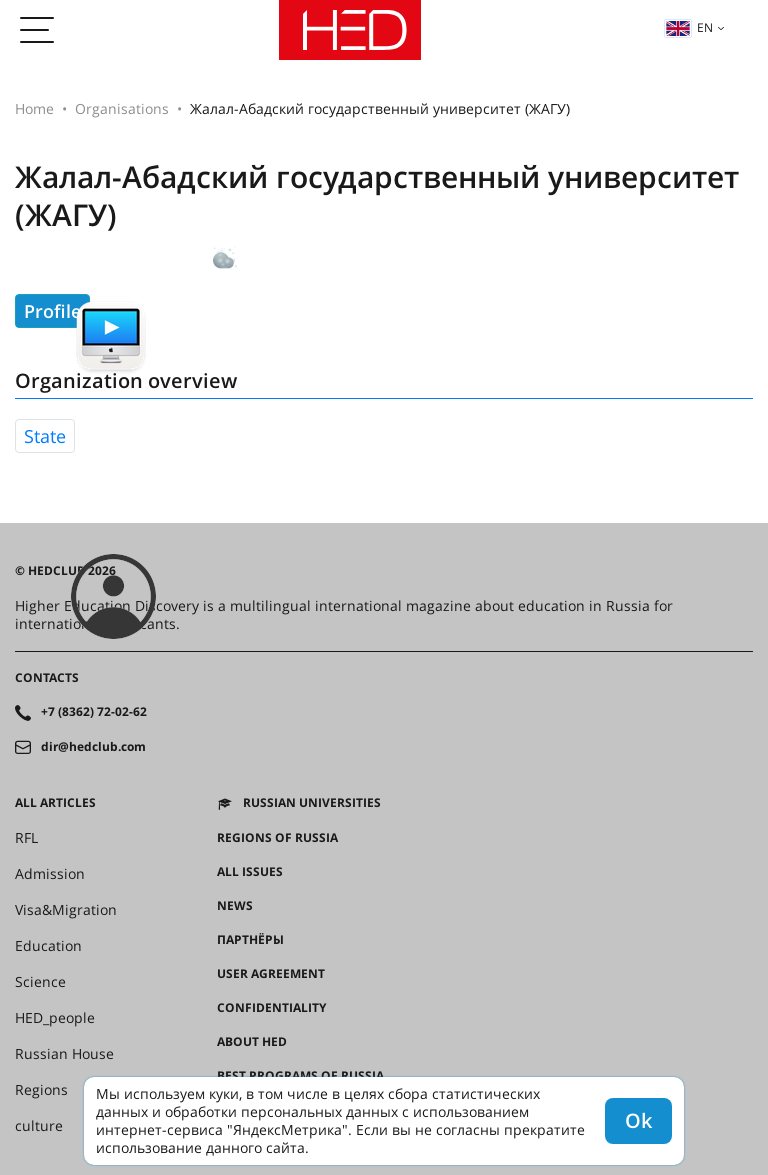 Image resolution: width=768 pixels, height=1175 pixels. I want to click on indicates cloudy nighttime weather conditions, so click(225, 258).